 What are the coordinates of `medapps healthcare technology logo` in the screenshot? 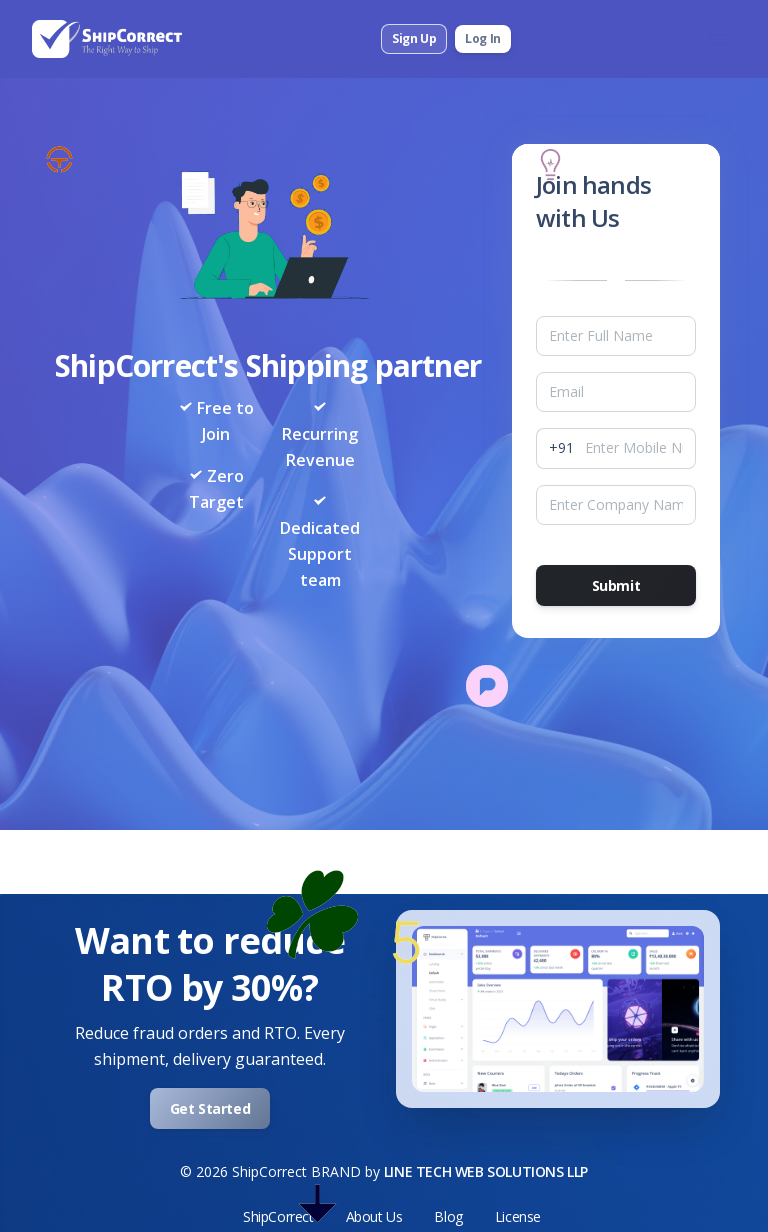 It's located at (550, 164).